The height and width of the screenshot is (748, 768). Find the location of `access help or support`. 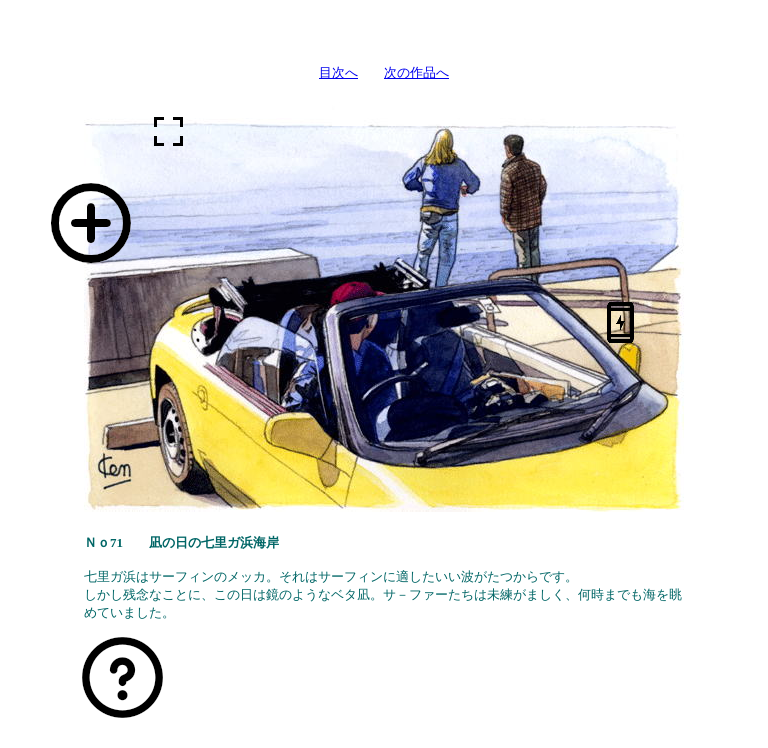

access help or support is located at coordinates (122, 677).